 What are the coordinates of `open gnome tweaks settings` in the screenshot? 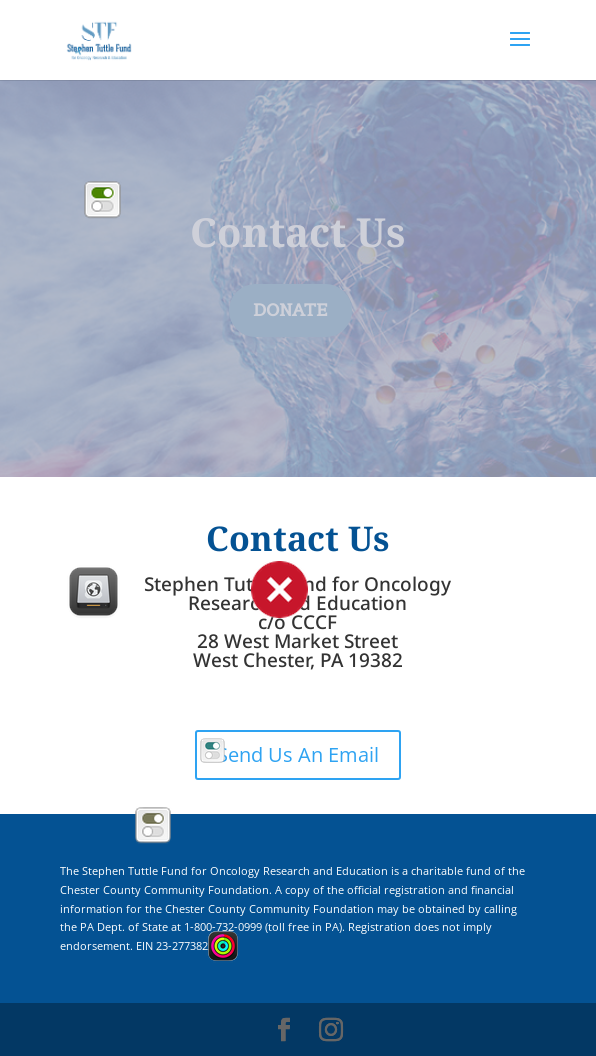 It's located at (153, 825).